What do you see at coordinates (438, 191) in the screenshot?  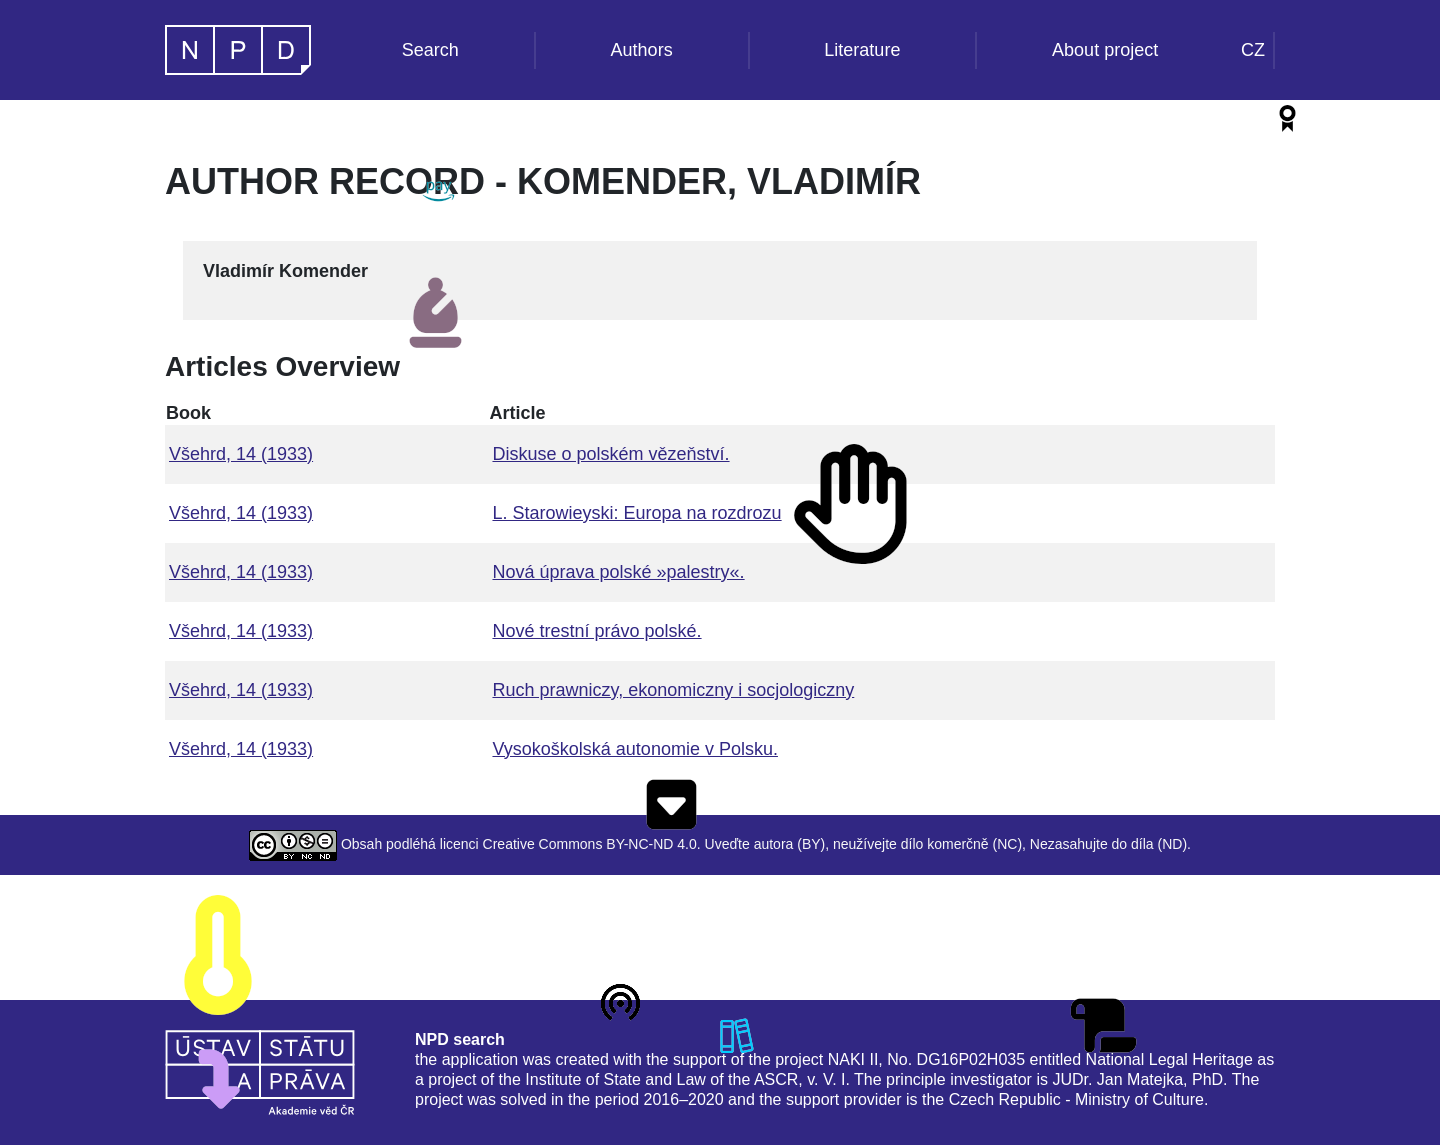 I see `pay with amazon pay` at bounding box center [438, 191].